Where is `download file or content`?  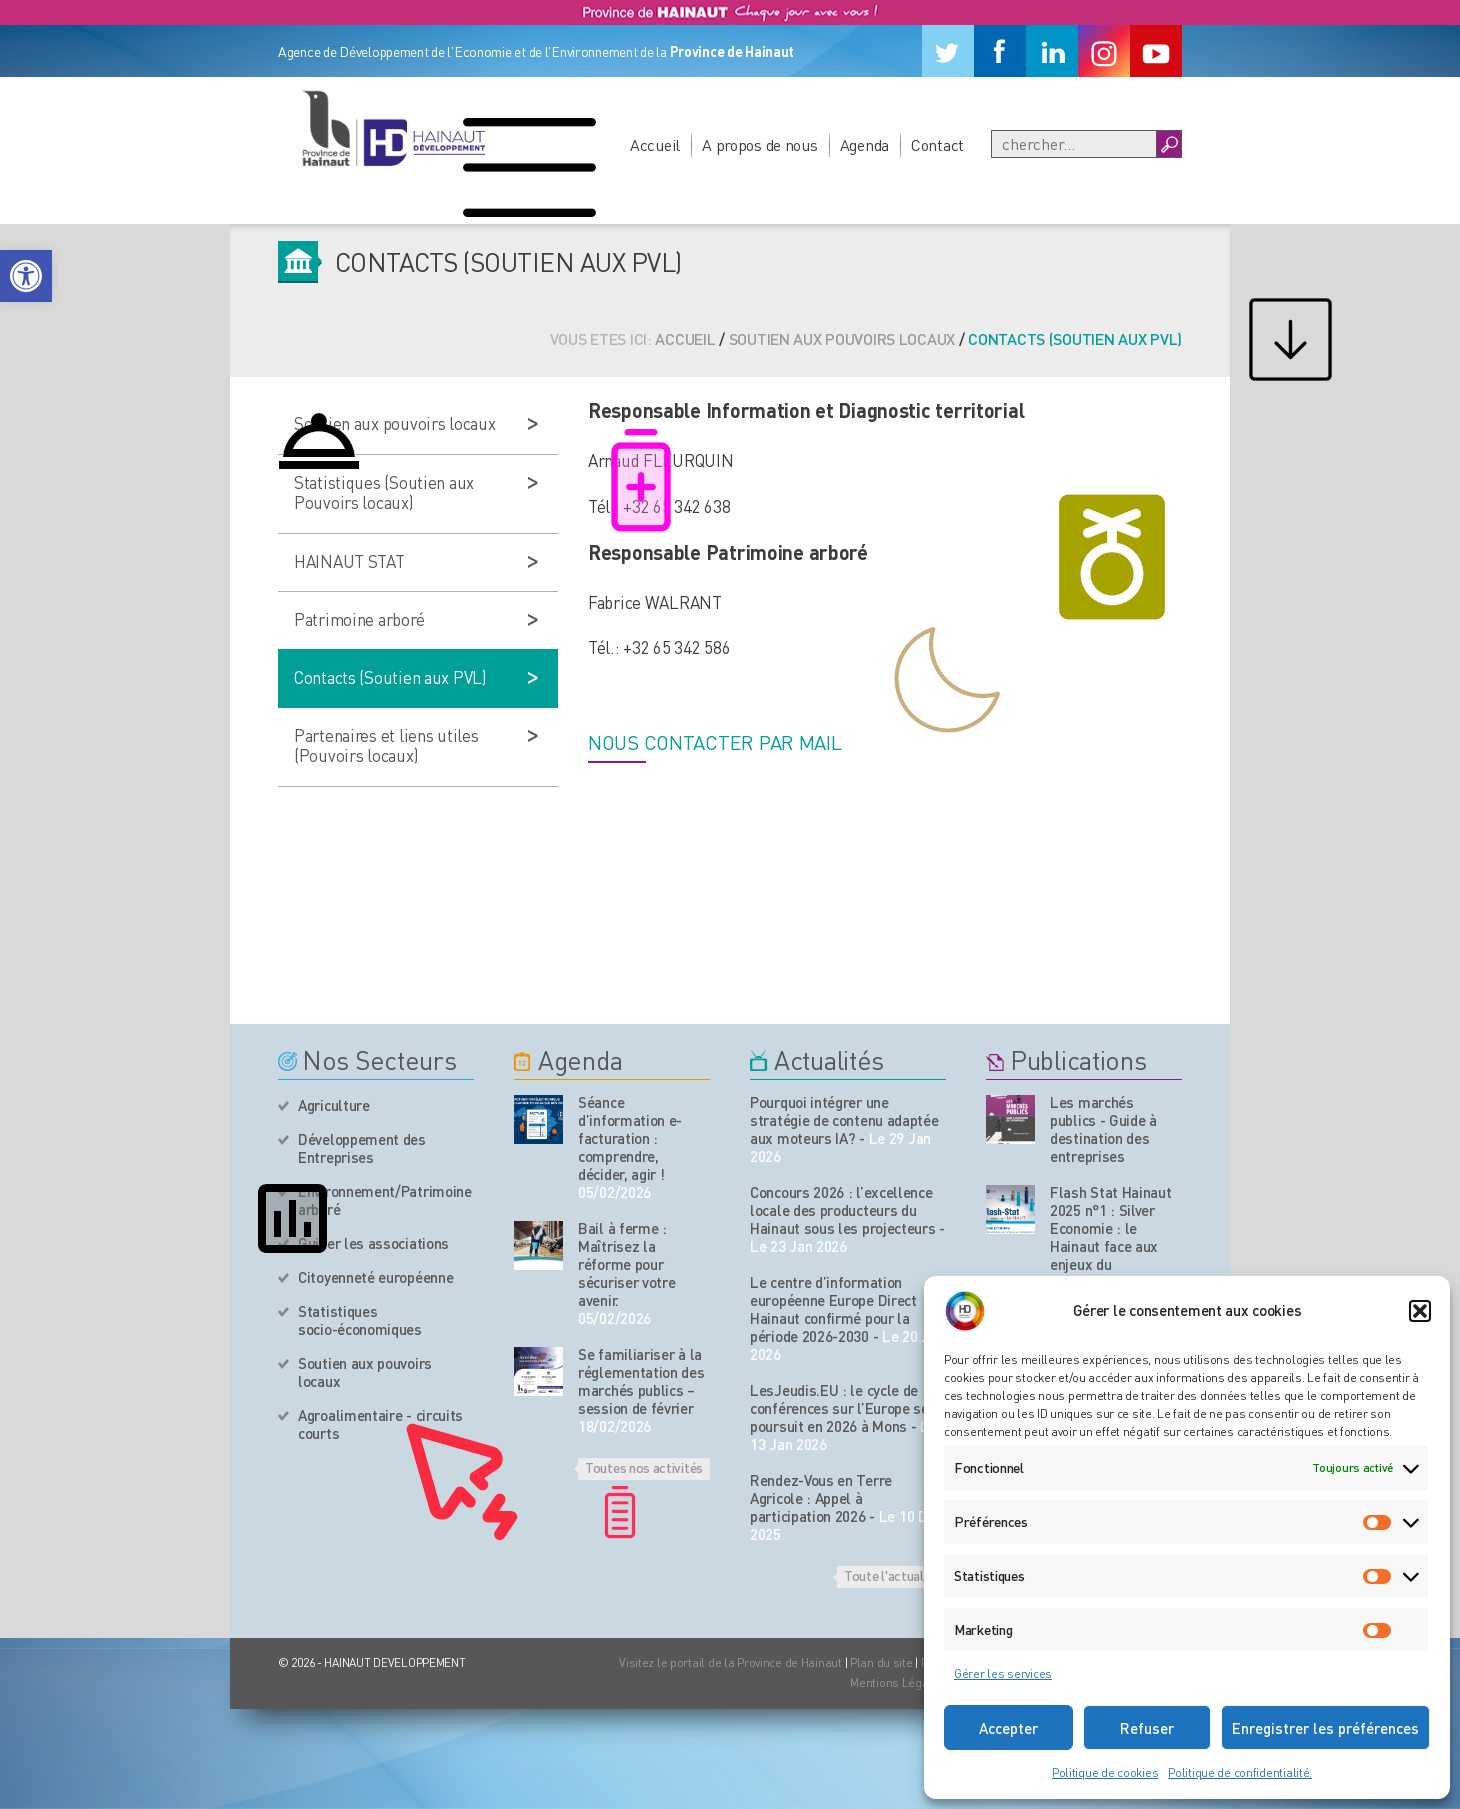 download file or content is located at coordinates (1290, 339).